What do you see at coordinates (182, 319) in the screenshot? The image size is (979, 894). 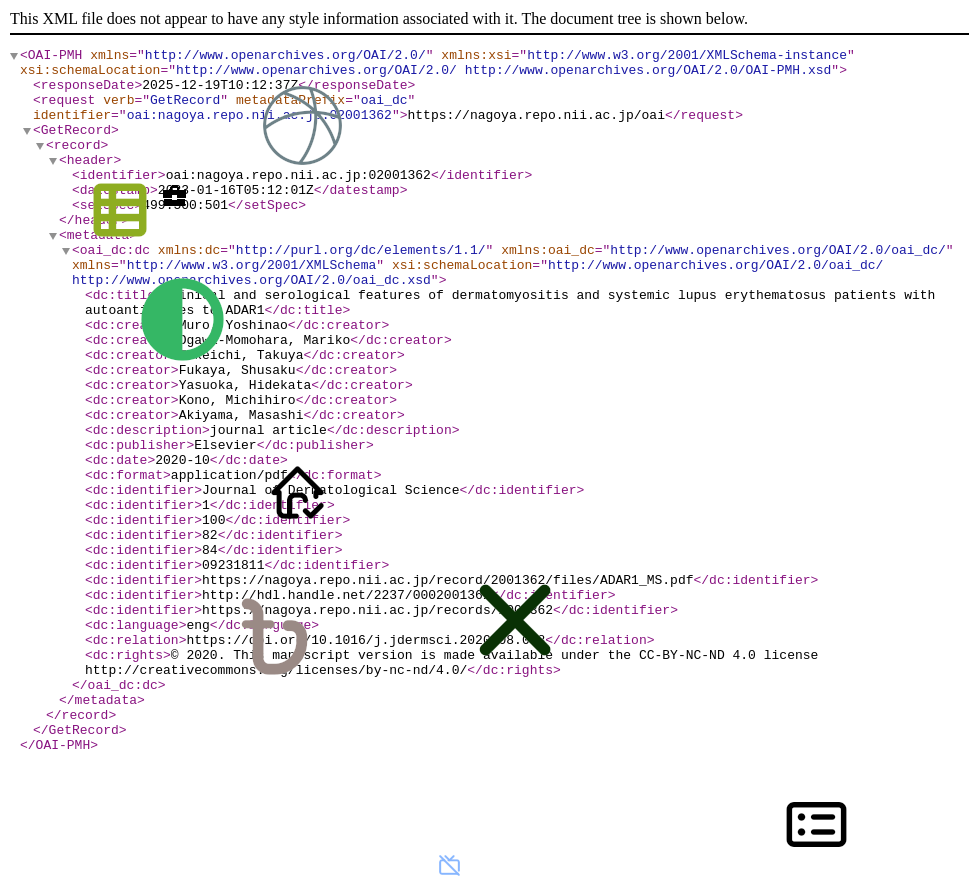 I see `toggle between light and dark mode` at bounding box center [182, 319].